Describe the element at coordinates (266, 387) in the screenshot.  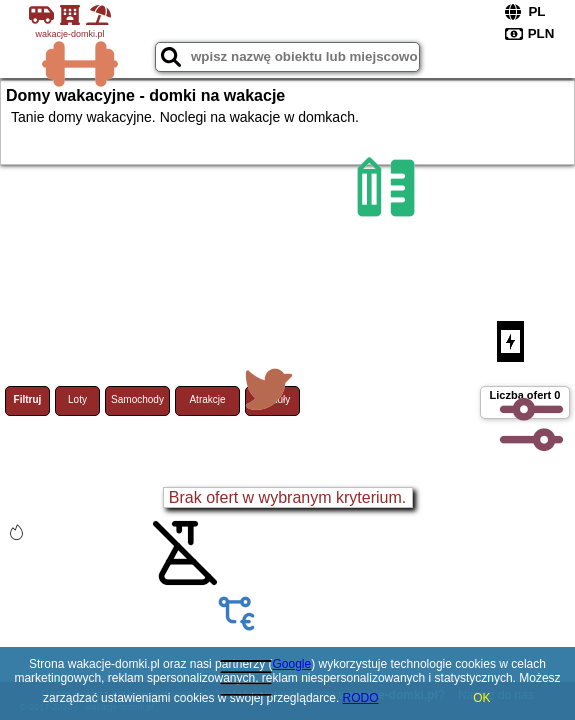
I see `share to twitter` at that location.